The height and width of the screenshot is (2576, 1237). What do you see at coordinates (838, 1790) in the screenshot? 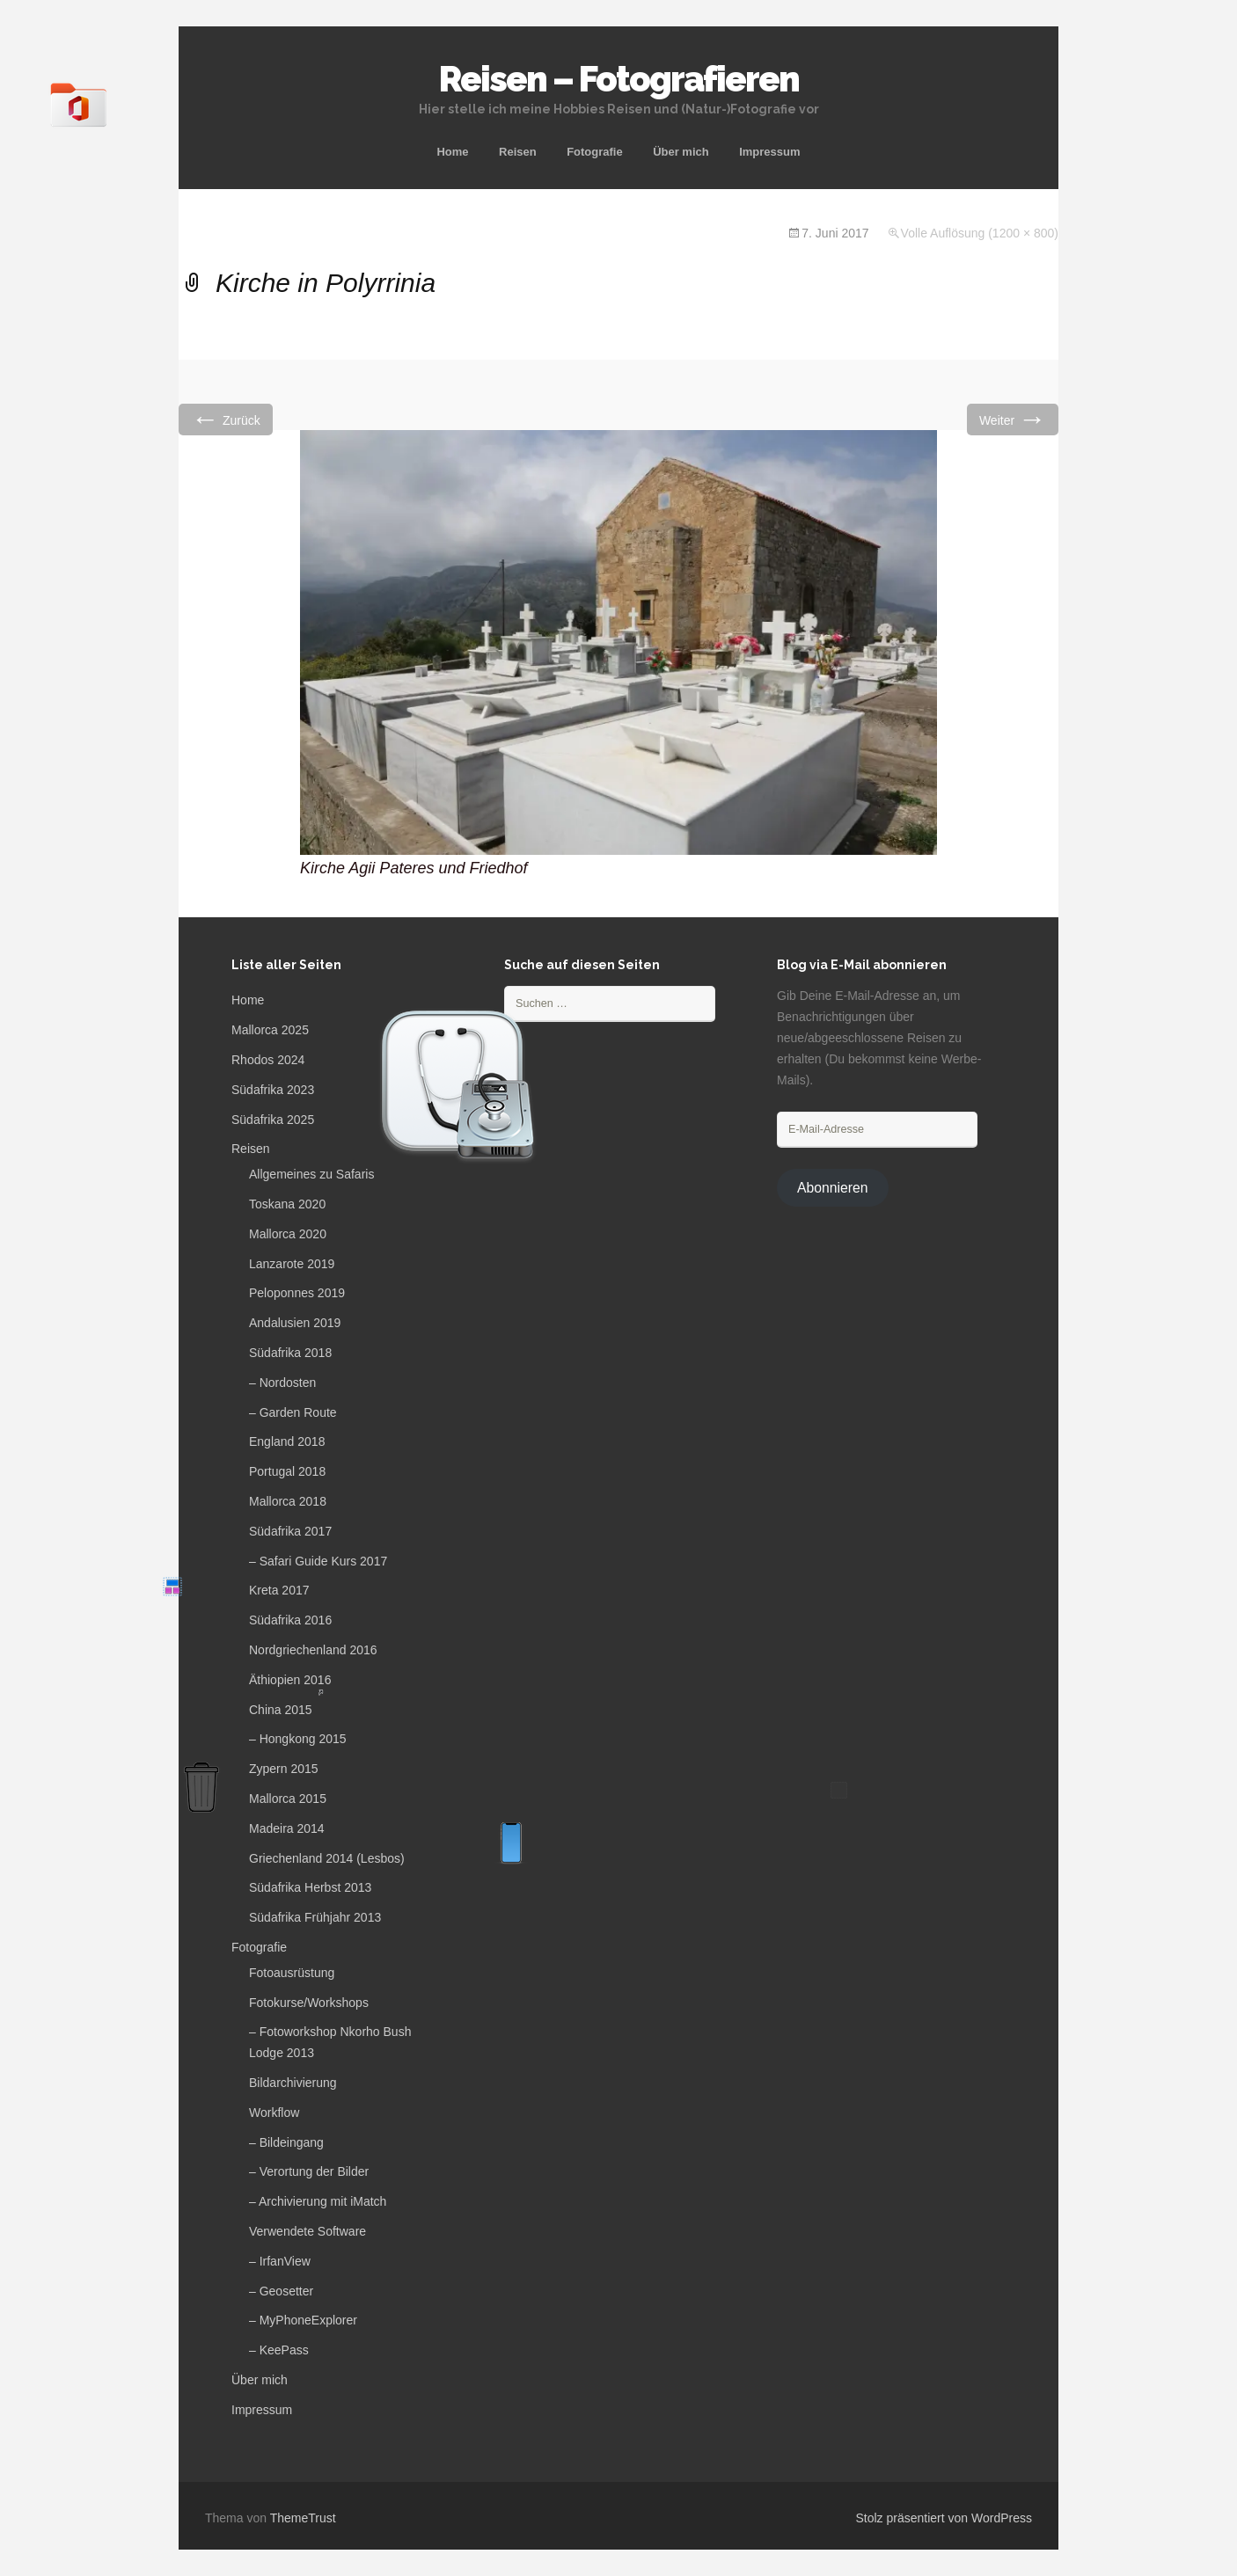
I see `represents an unrecognized or unknown file type` at bounding box center [838, 1790].